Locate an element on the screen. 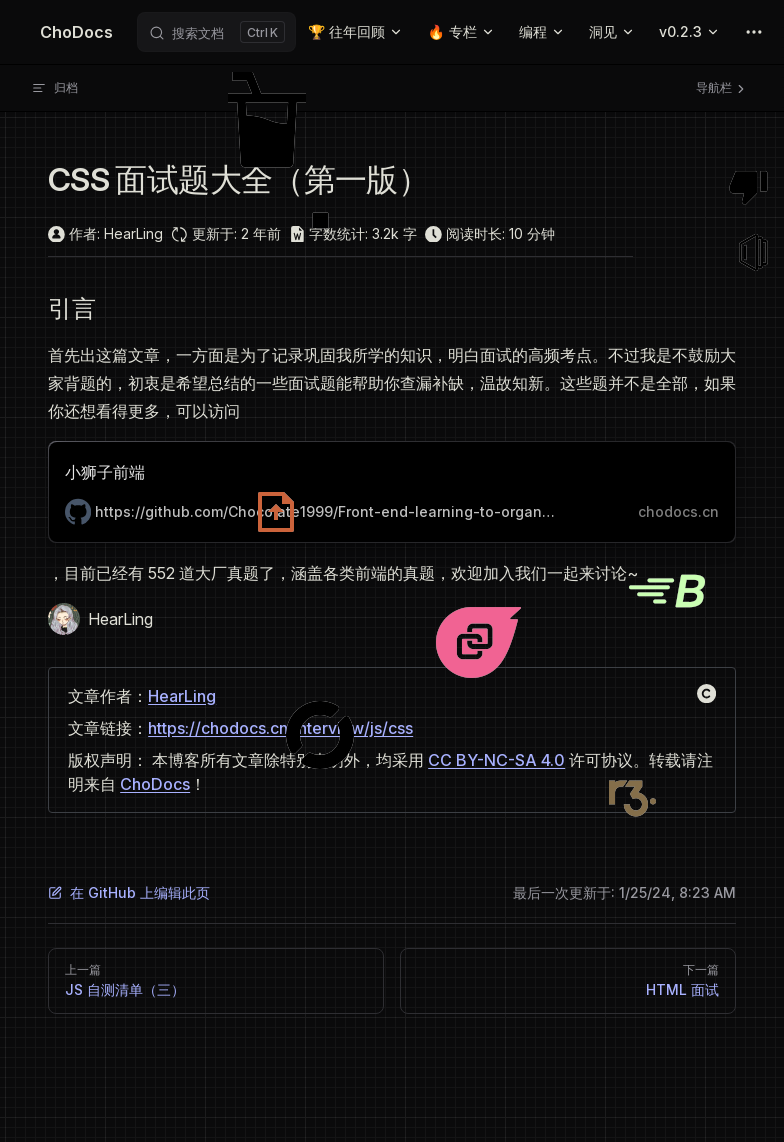 The image size is (784, 1142). dislike or downvote content is located at coordinates (748, 186).